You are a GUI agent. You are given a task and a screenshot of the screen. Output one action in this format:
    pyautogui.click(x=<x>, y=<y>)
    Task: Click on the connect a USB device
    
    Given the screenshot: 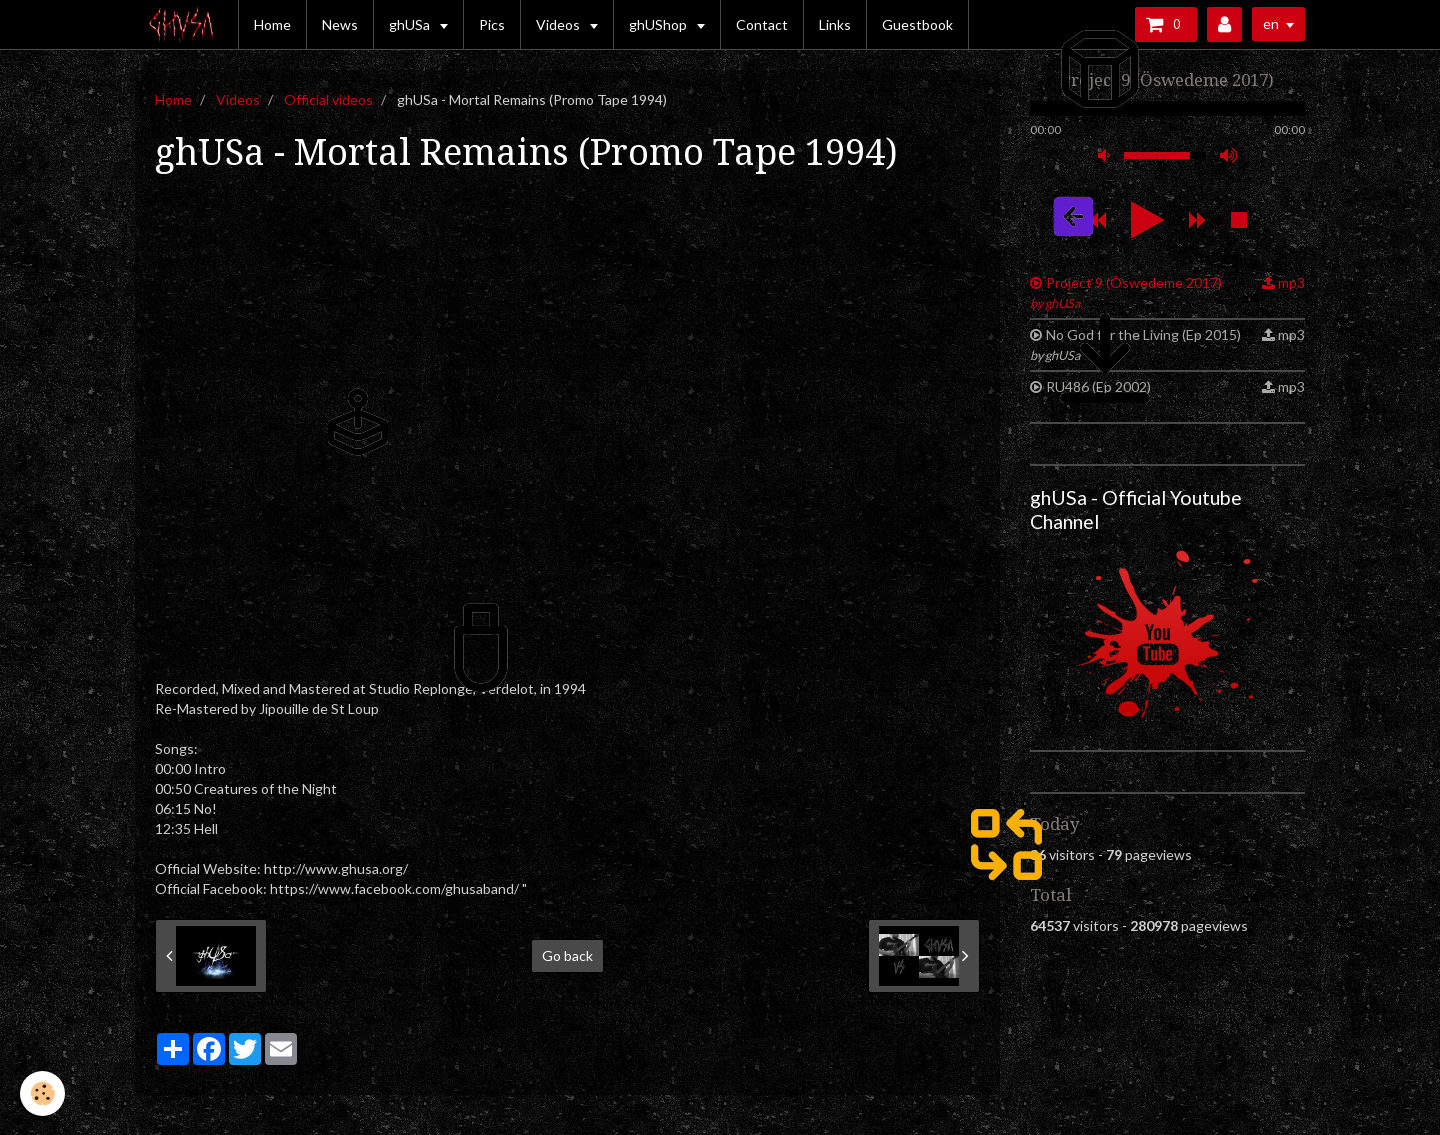 What is the action you would take?
    pyautogui.click(x=481, y=648)
    